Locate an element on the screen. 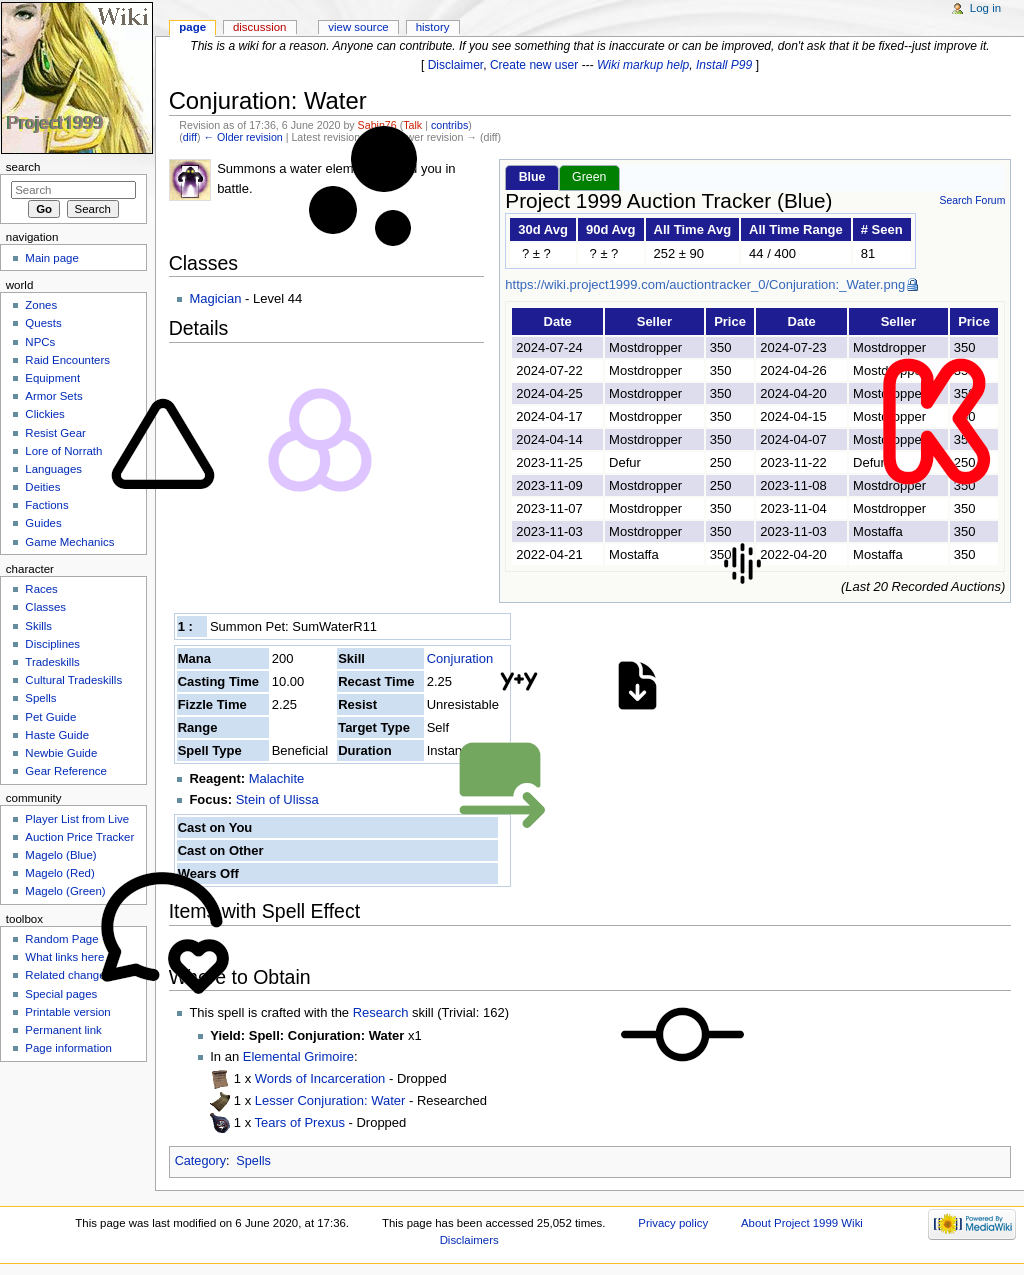 The width and height of the screenshot is (1024, 1275). open Google Podcasts is located at coordinates (742, 563).